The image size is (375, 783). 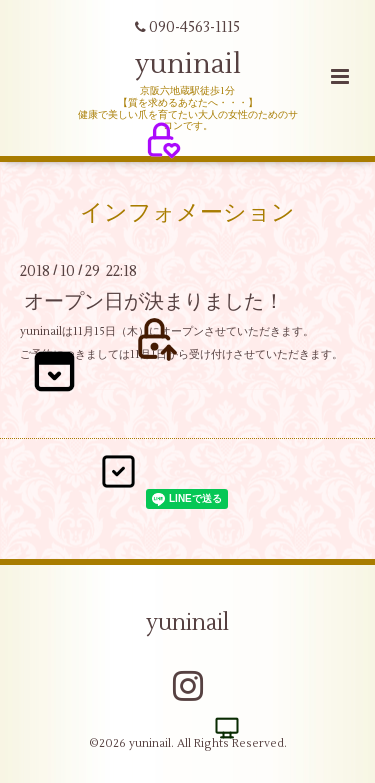 I want to click on mark a task or item as complete, so click(x=118, y=471).